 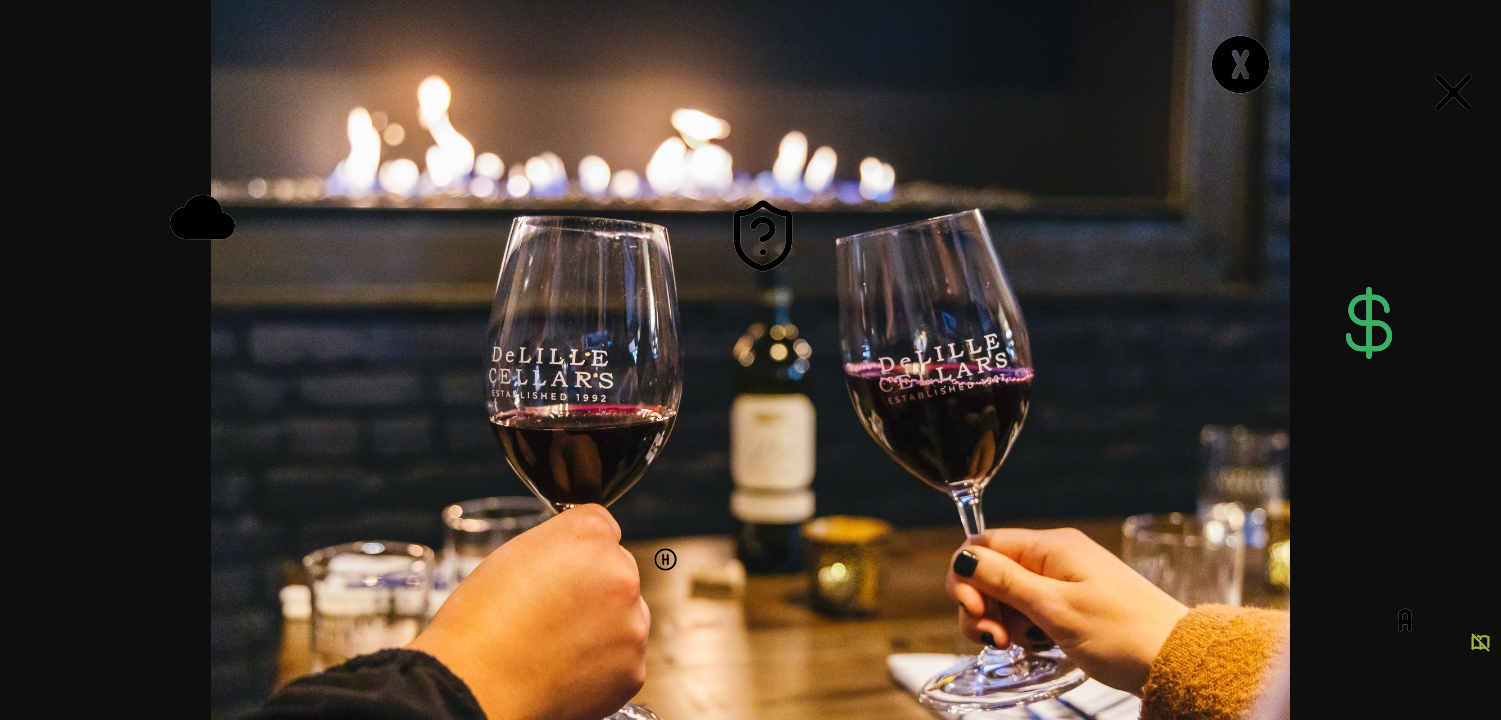 What do you see at coordinates (1405, 620) in the screenshot?
I see `adjust text or font settings` at bounding box center [1405, 620].